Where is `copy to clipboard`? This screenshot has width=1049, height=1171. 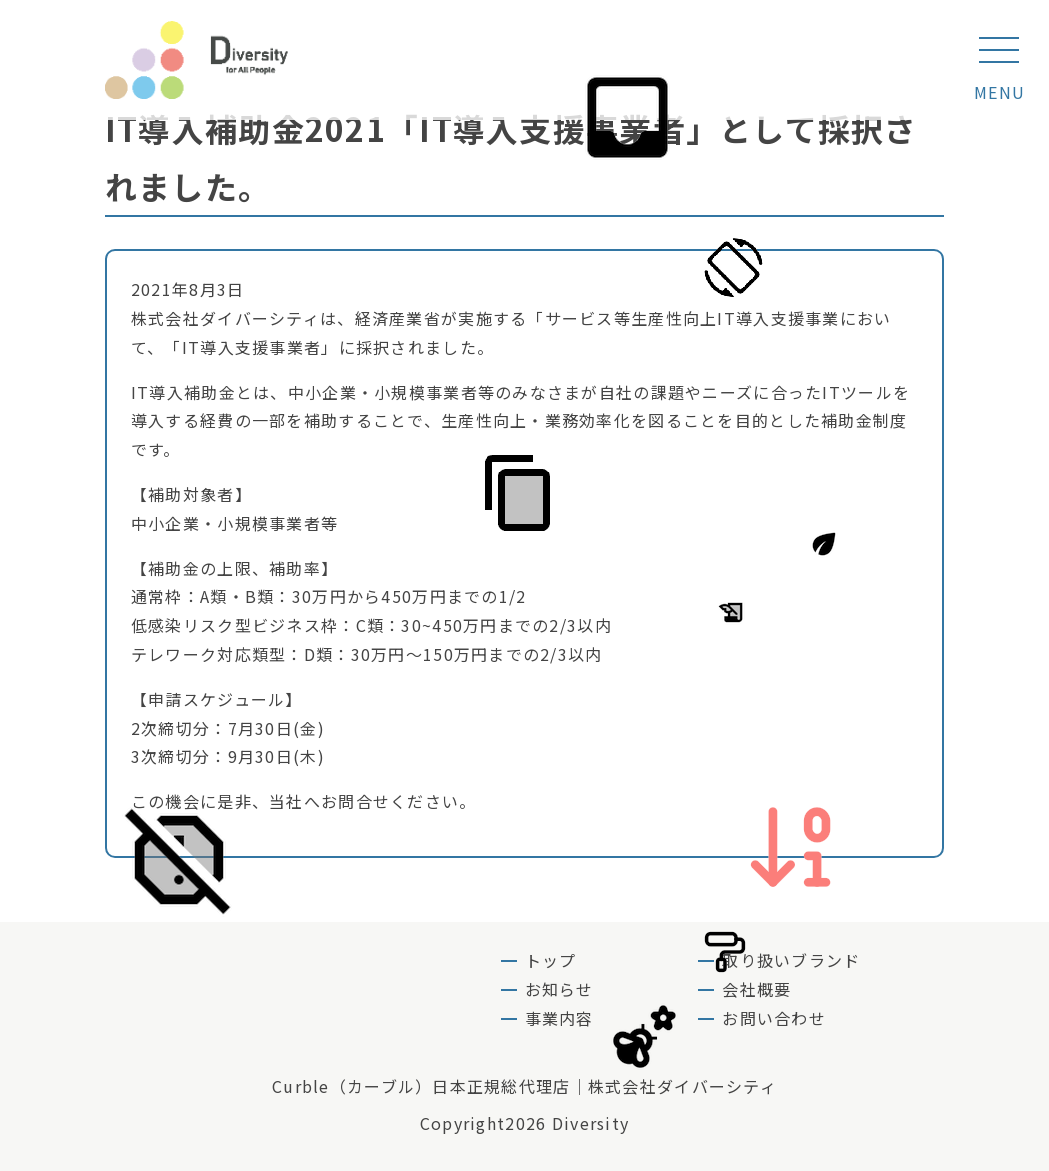 copy to clipboard is located at coordinates (519, 493).